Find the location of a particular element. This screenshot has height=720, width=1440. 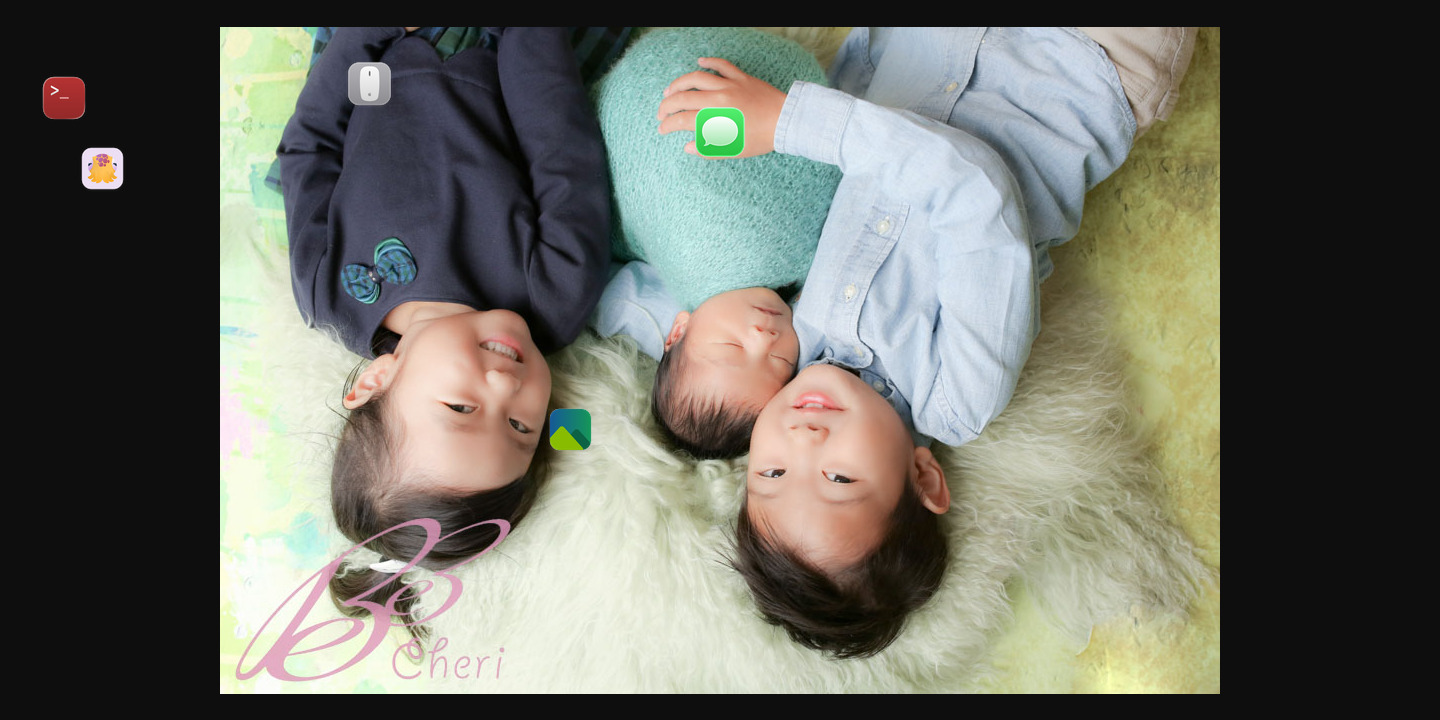

open xpano panorama stitching app is located at coordinates (570, 429).